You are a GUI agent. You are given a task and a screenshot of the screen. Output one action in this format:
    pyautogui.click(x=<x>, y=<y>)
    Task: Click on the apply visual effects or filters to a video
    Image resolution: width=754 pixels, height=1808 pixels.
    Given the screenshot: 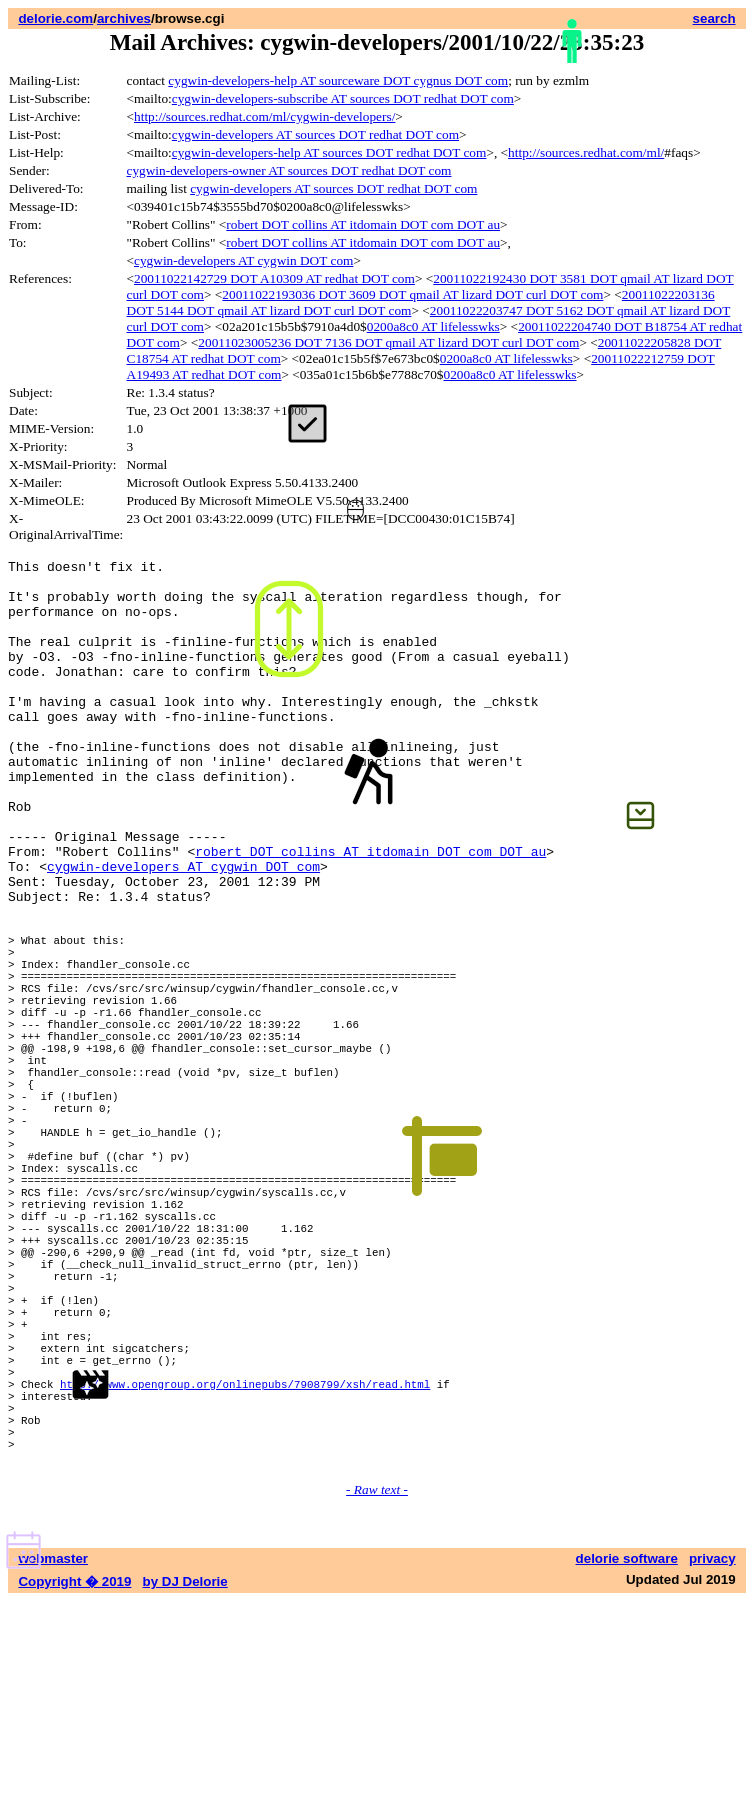 What is the action you would take?
    pyautogui.click(x=90, y=1384)
    